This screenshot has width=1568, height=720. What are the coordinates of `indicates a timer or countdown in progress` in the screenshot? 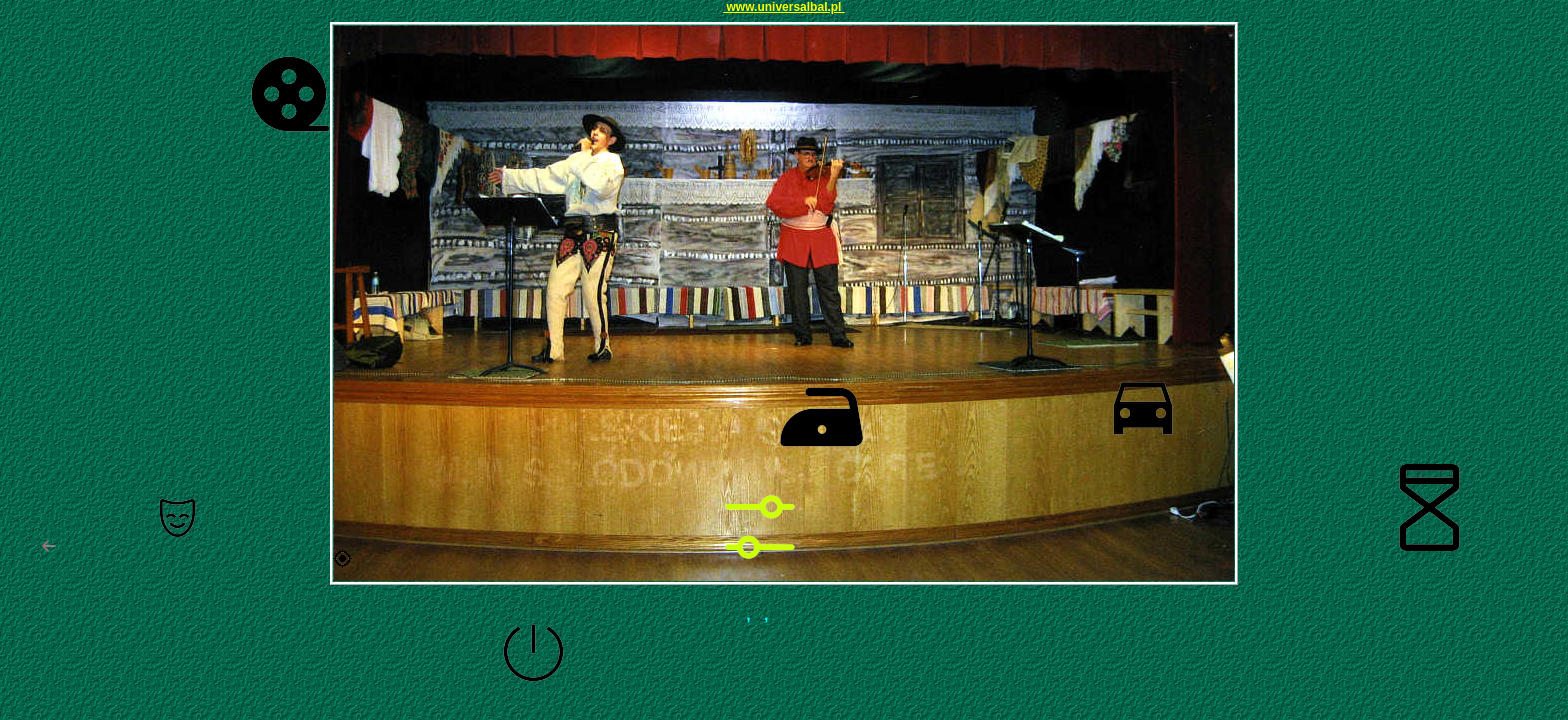 It's located at (1429, 507).